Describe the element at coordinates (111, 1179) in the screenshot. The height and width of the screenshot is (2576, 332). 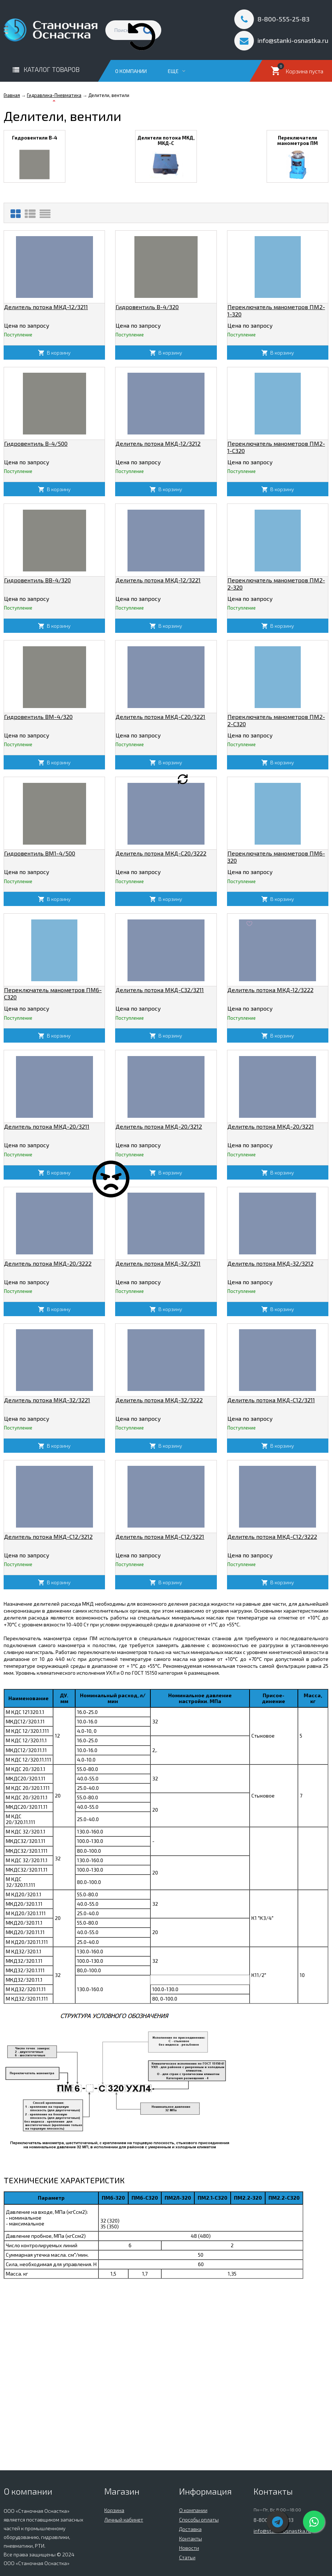
I see `express anger or frustration in a reaction` at that location.